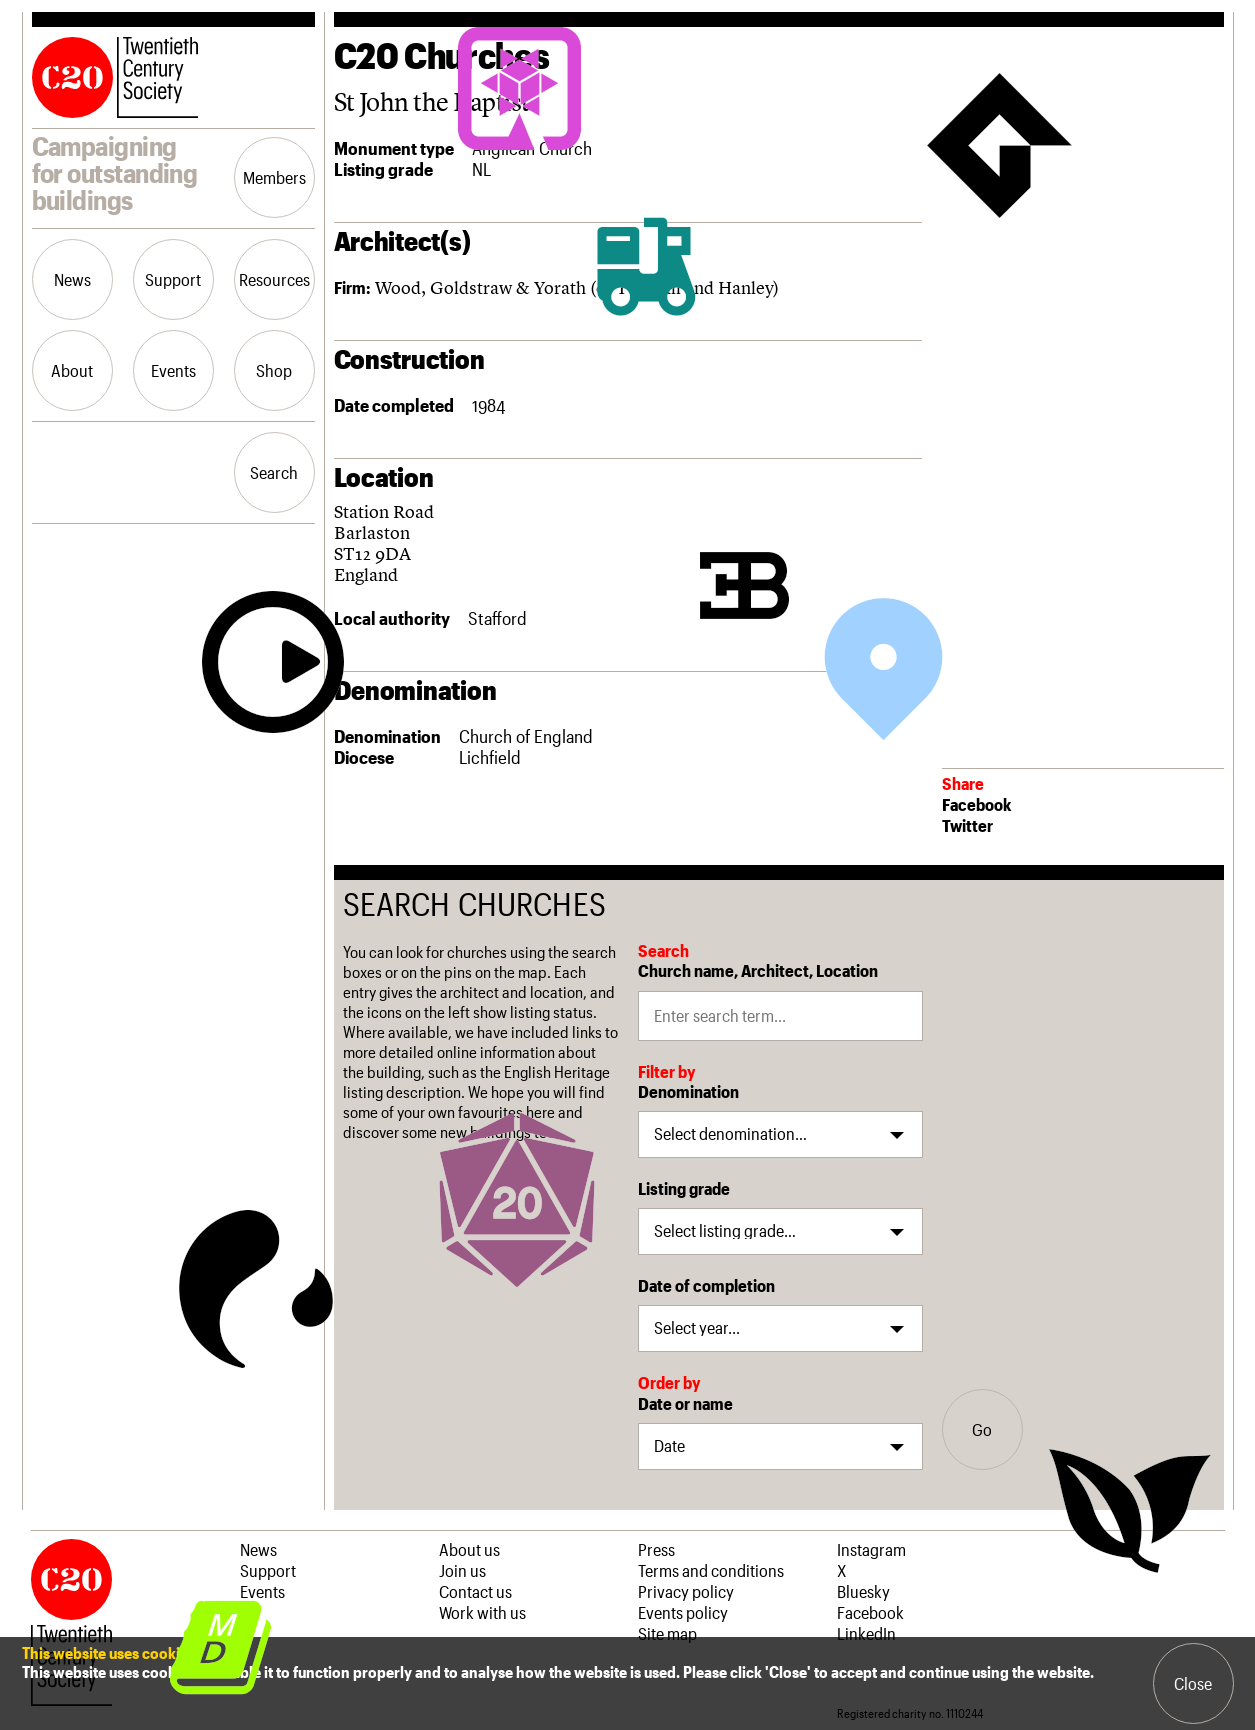 The height and width of the screenshot is (1730, 1255). Describe the element at coordinates (256, 1289) in the screenshot. I see `taichi programming language logo` at that location.